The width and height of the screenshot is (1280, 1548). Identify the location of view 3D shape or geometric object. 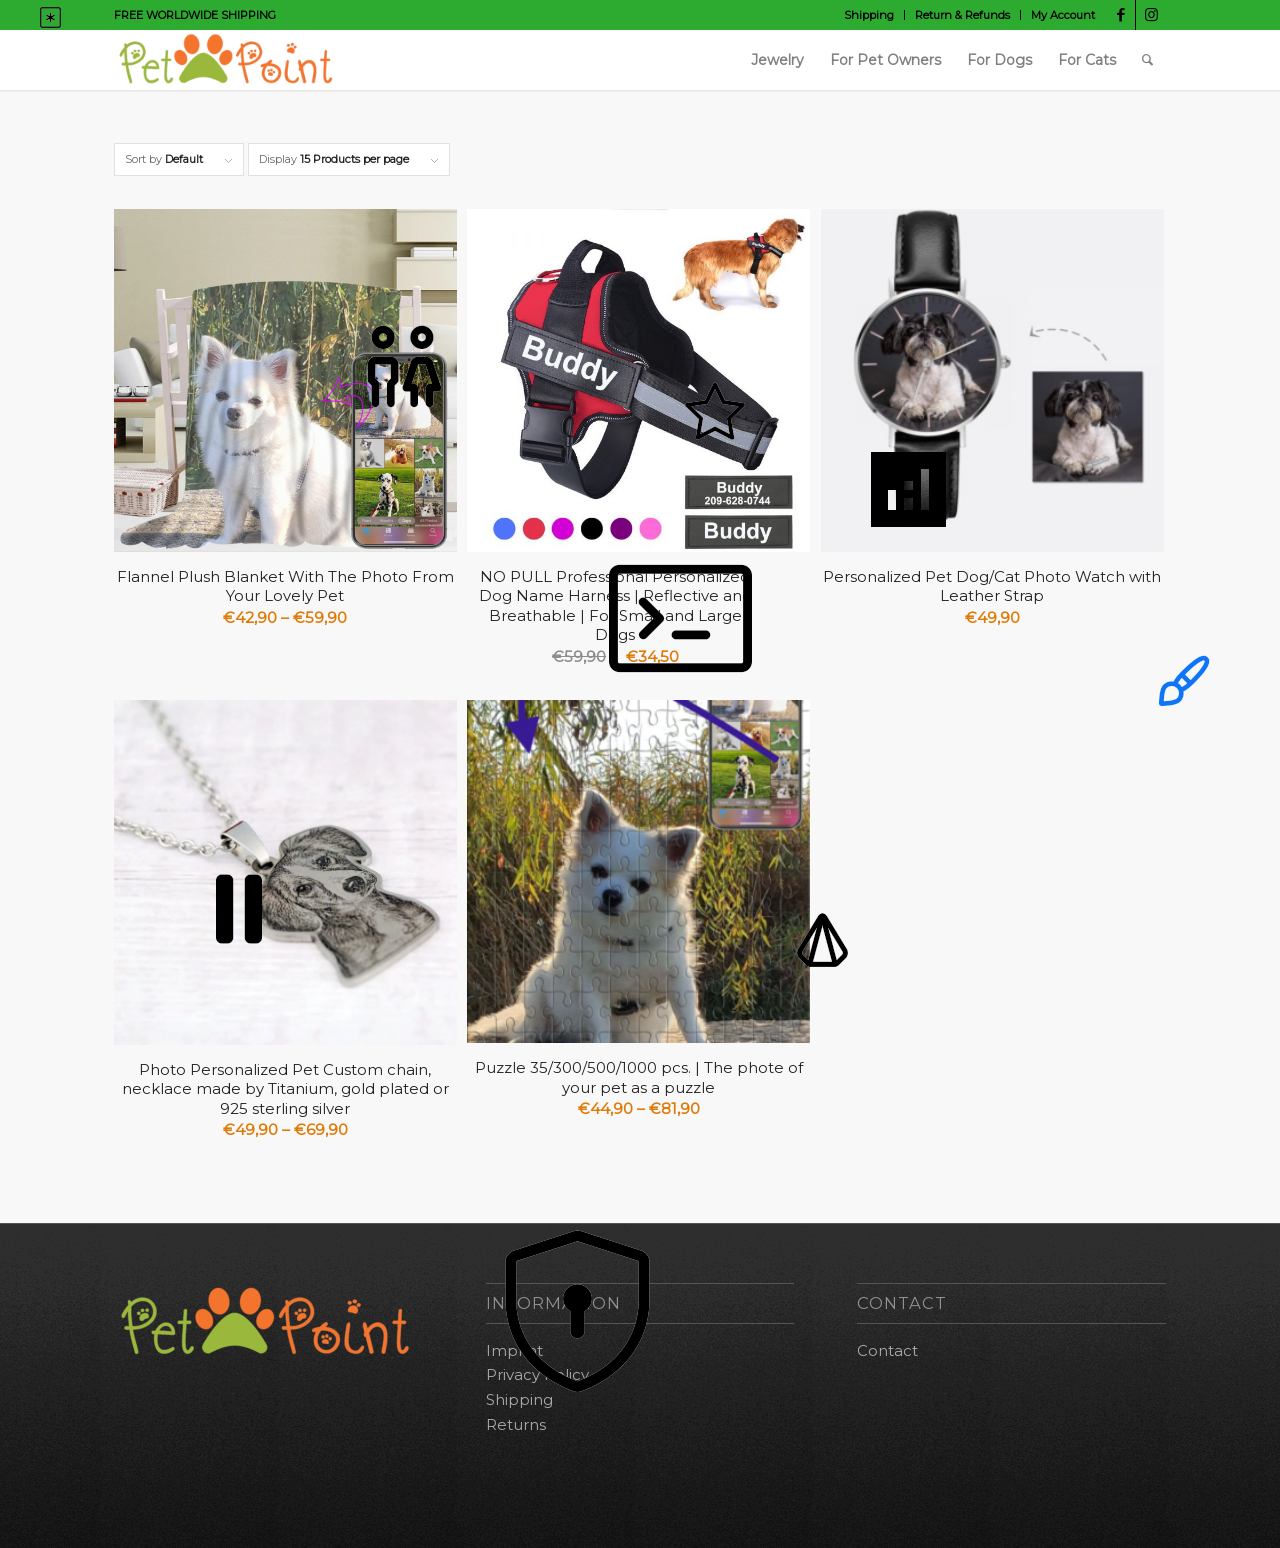
(822, 941).